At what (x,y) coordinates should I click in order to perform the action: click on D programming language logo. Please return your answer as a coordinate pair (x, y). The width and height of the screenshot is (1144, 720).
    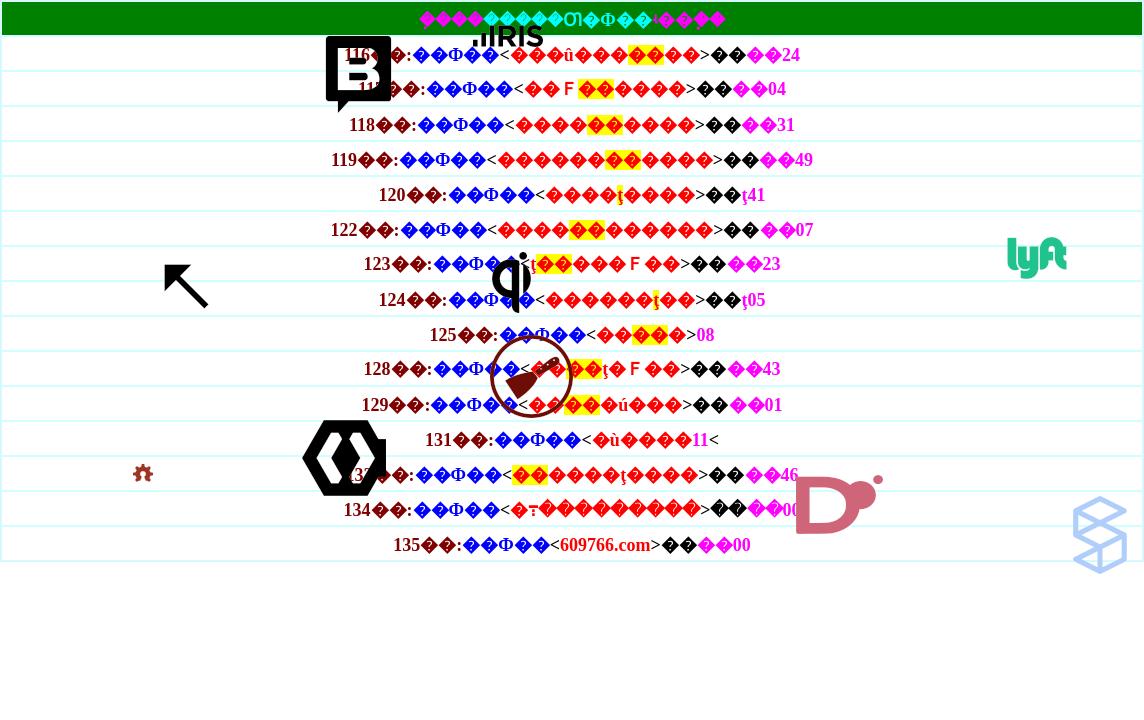
    Looking at the image, I should click on (839, 504).